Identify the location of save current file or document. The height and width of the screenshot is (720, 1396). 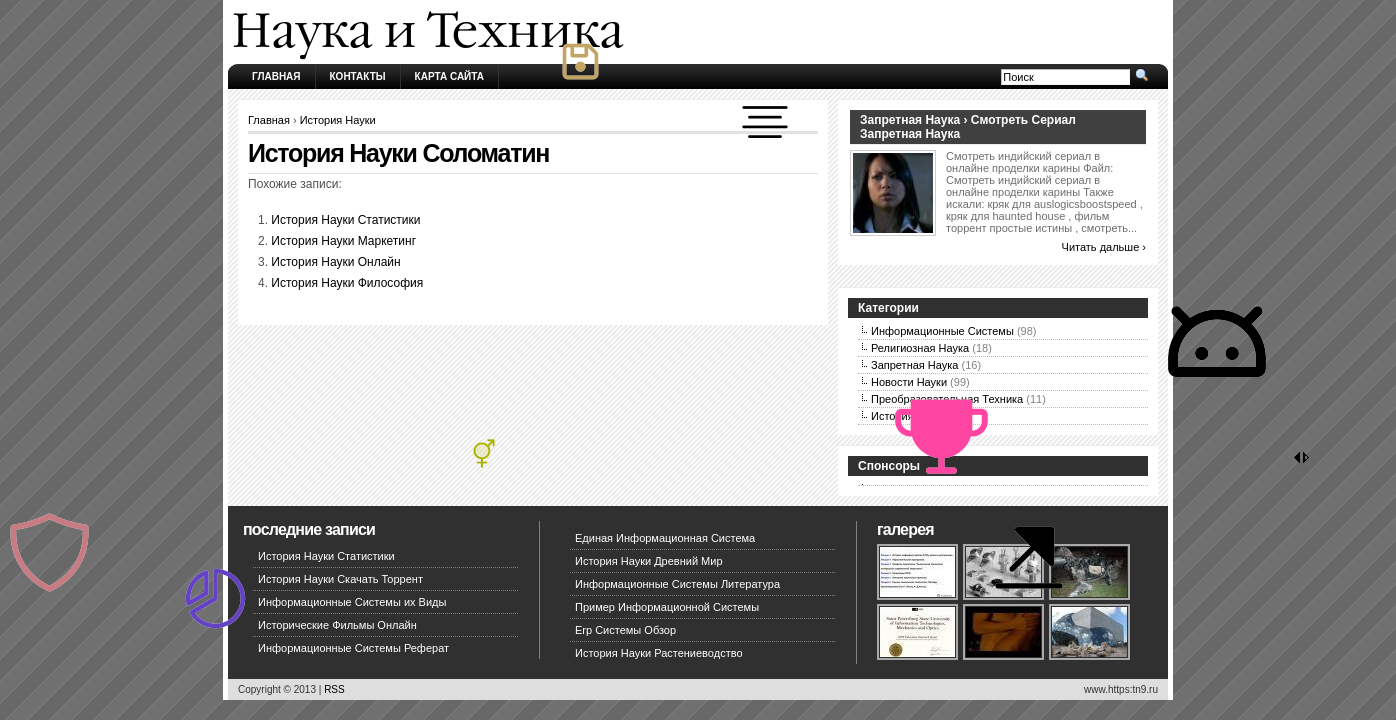
(580, 61).